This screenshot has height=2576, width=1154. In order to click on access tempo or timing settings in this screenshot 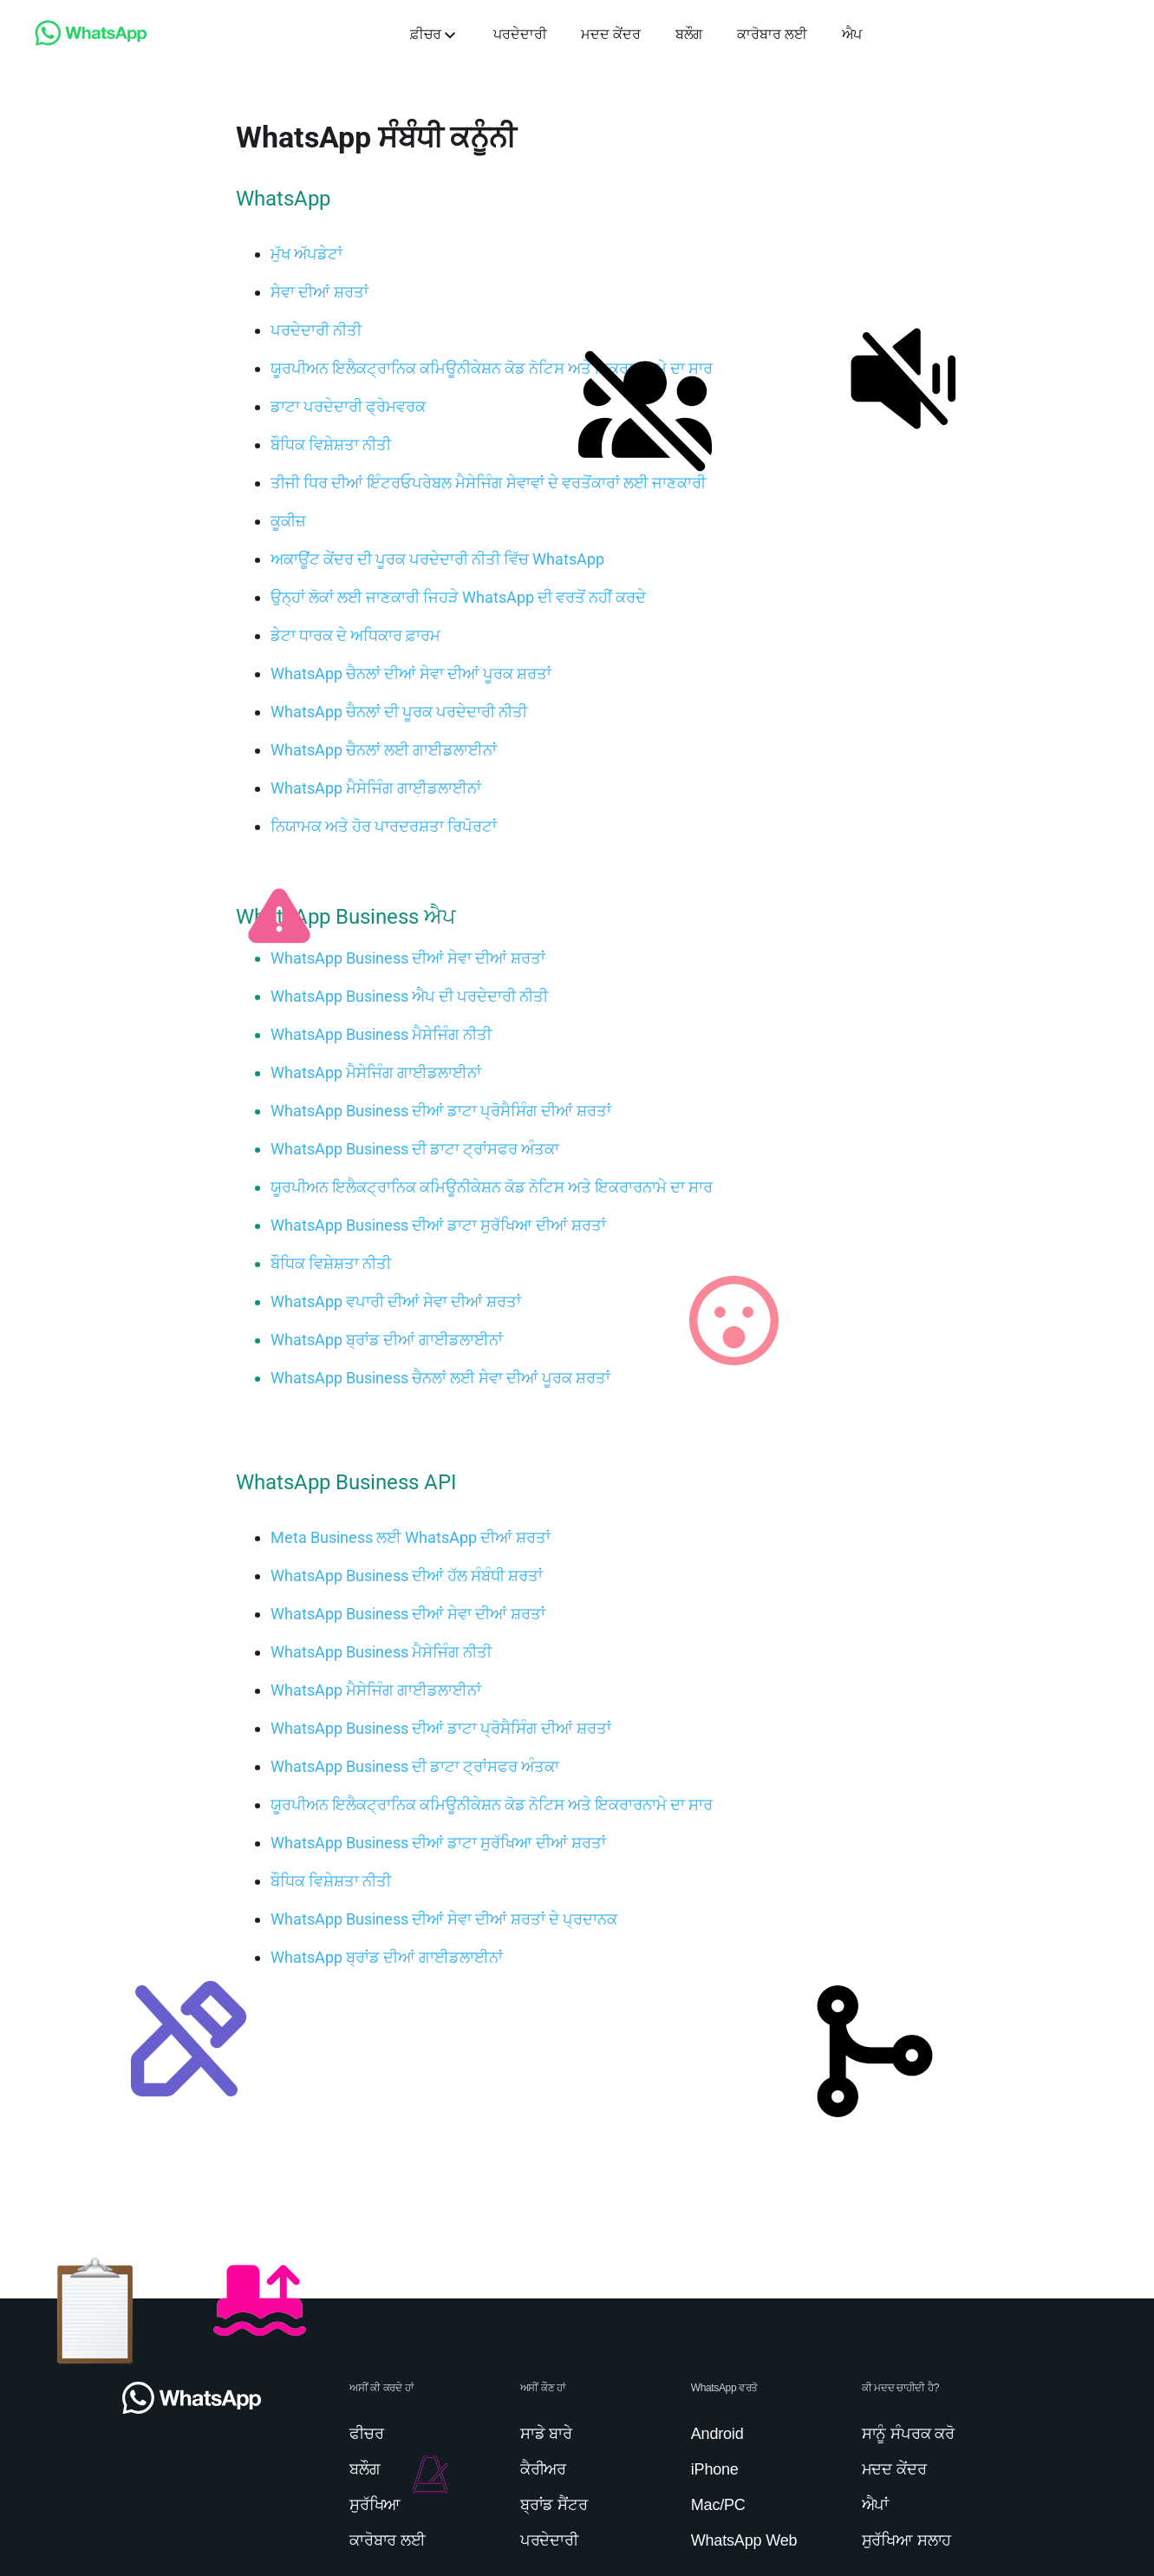, I will do `click(430, 2475)`.